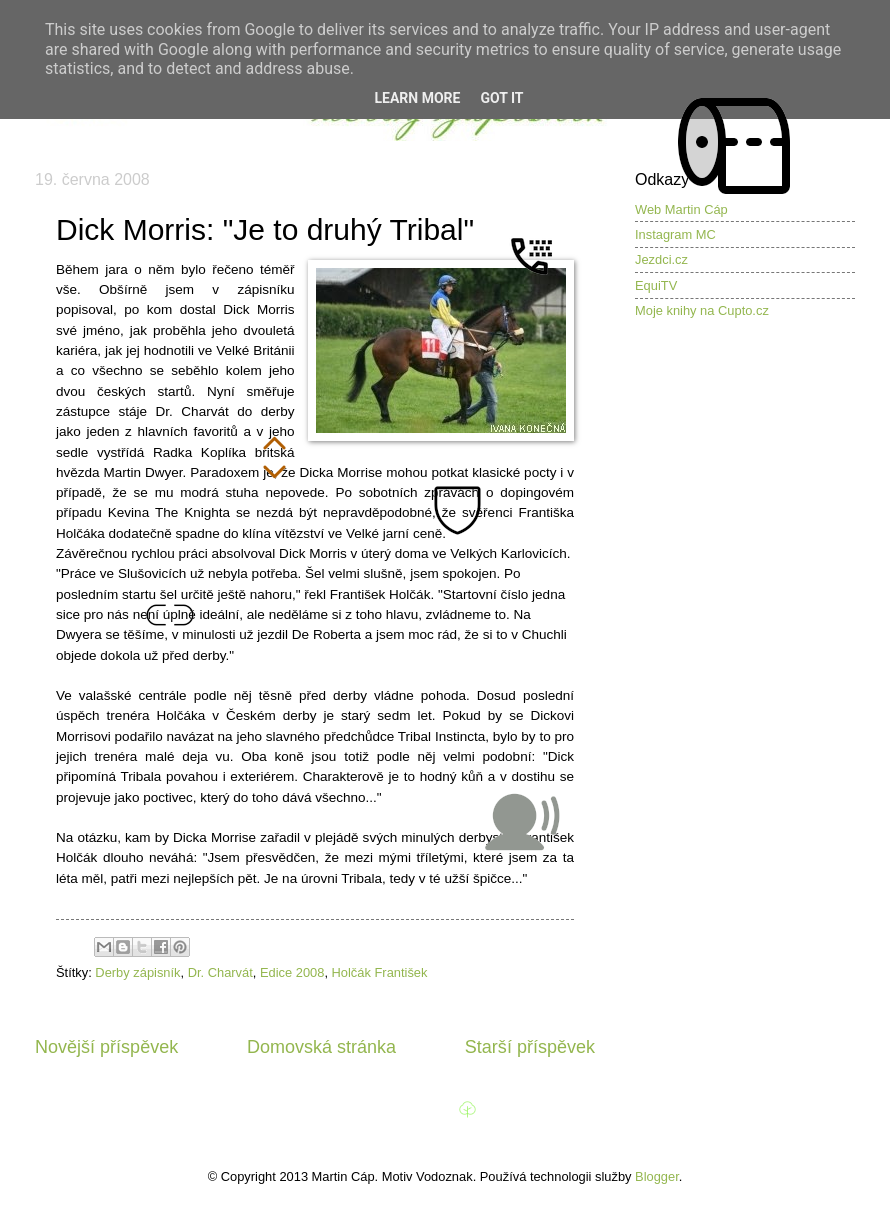  Describe the element at coordinates (734, 146) in the screenshot. I see `bathroom or restroom location indicator` at that location.